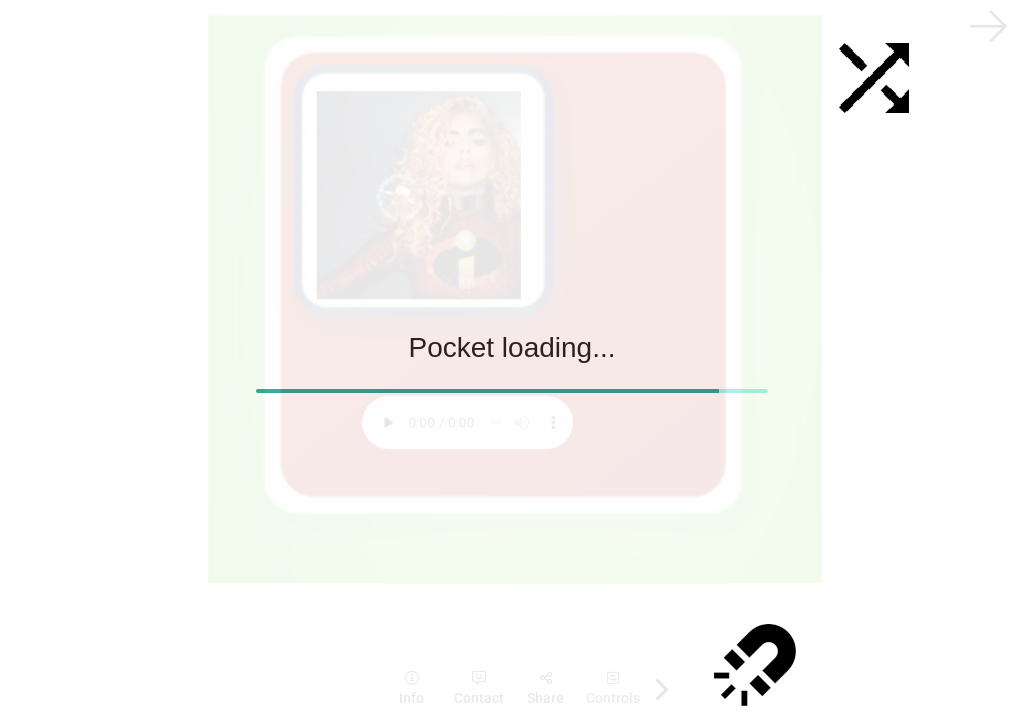 The height and width of the screenshot is (720, 1024). What do you see at coordinates (874, 78) in the screenshot?
I see `shuffle playlist or queue order` at bounding box center [874, 78].